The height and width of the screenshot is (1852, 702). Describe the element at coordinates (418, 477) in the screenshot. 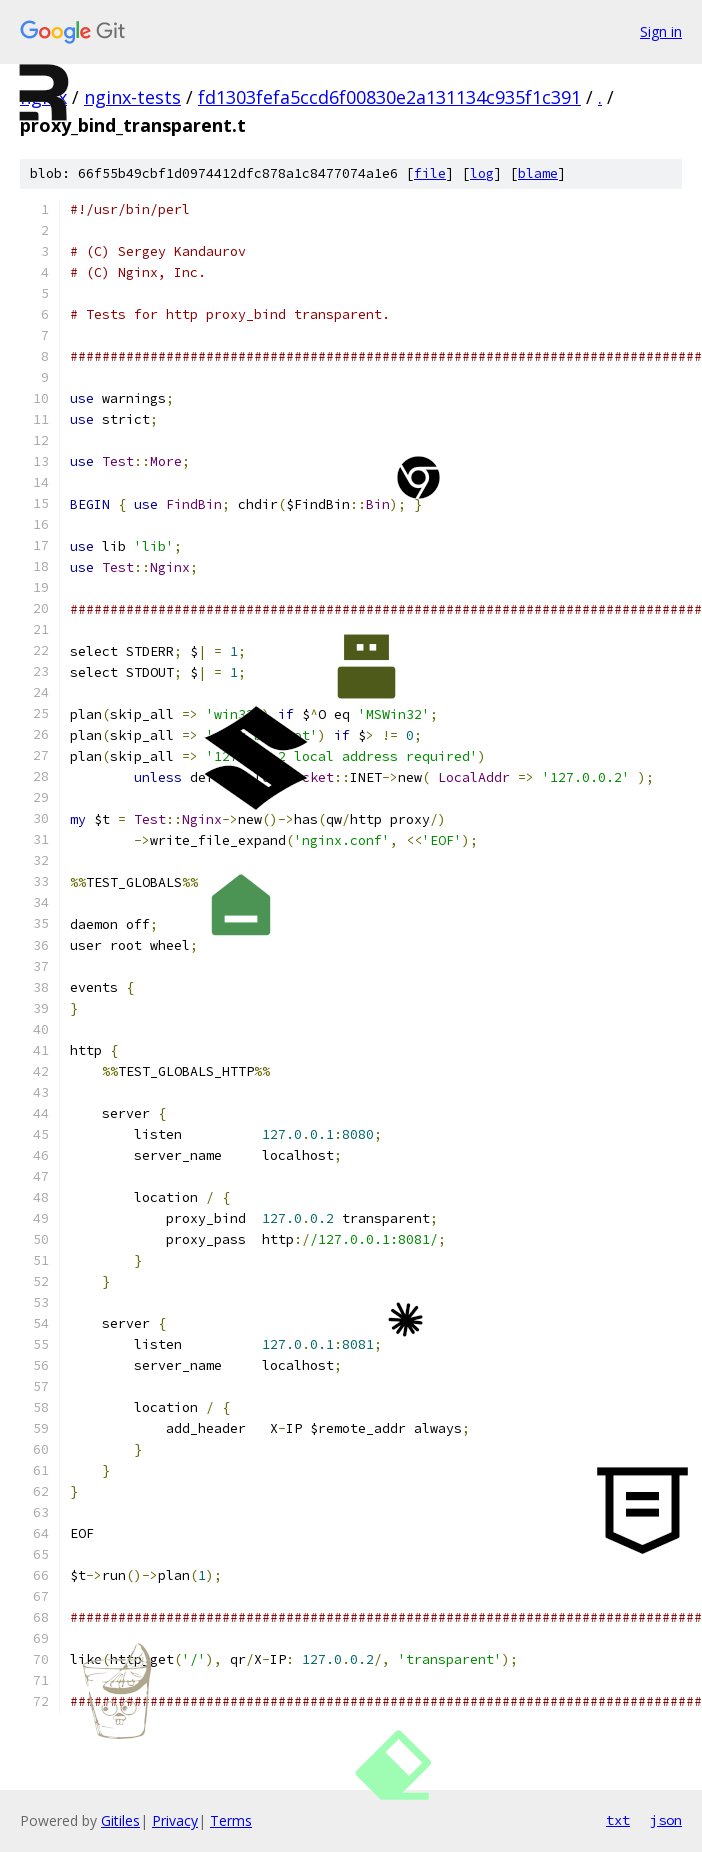

I see `open google chrome browser` at that location.